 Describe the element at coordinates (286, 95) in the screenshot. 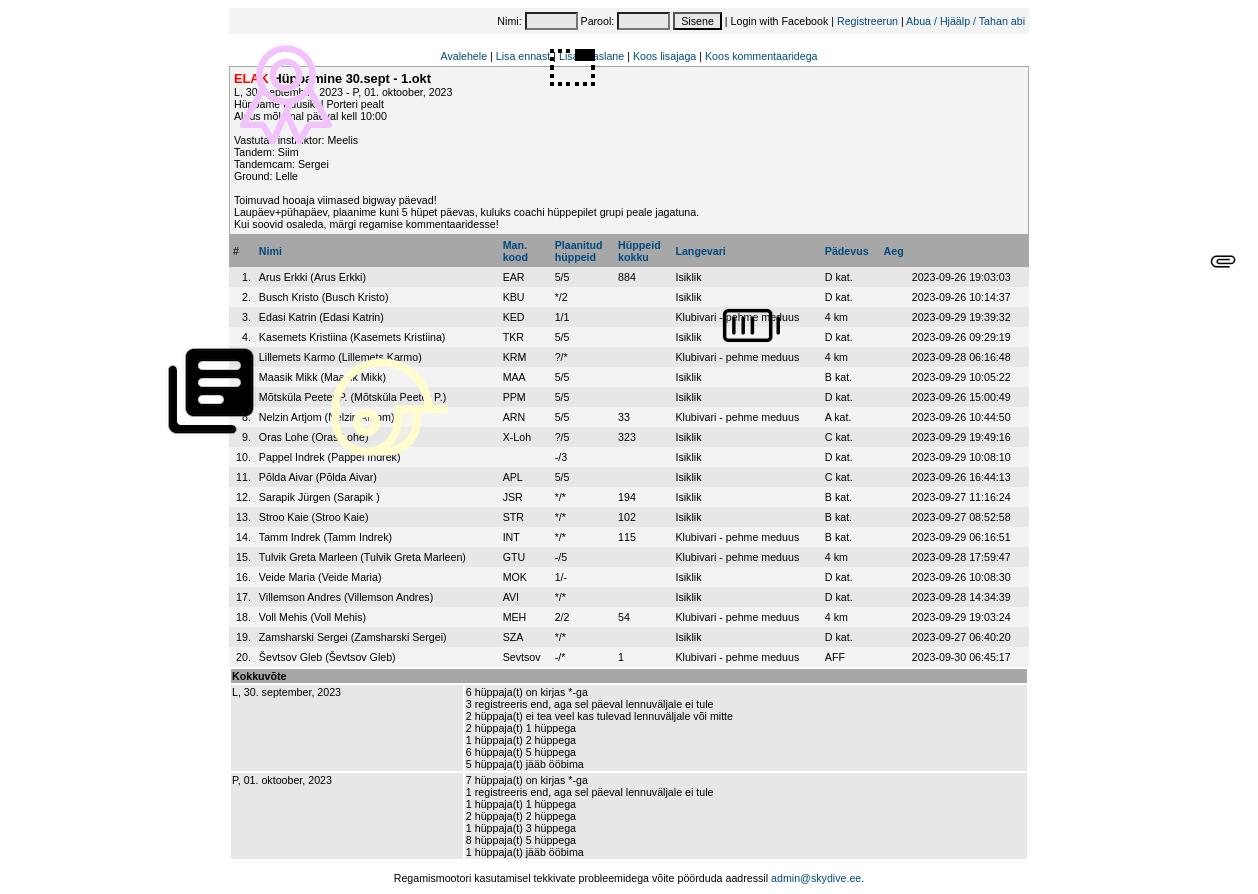

I see `view achievements or awards` at that location.